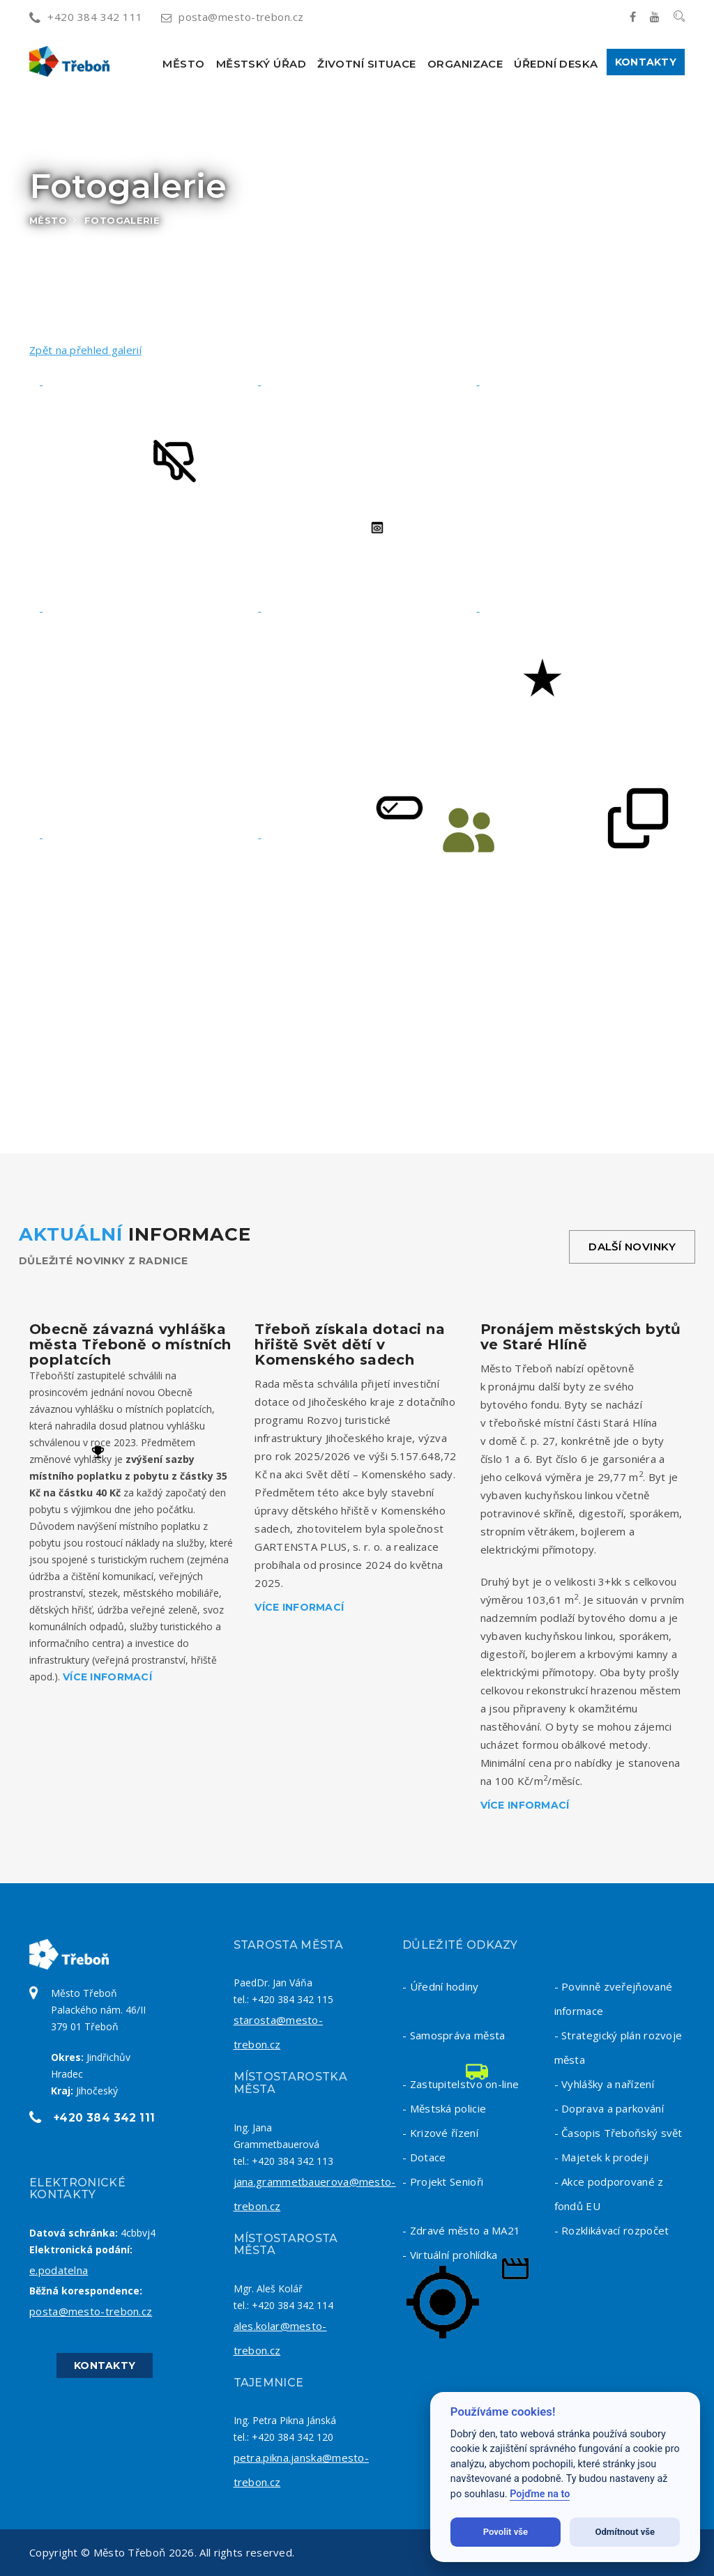 Image resolution: width=714 pixels, height=2576 pixels. What do you see at coordinates (638, 818) in the screenshot?
I see `duplicate or copy this item` at bounding box center [638, 818].